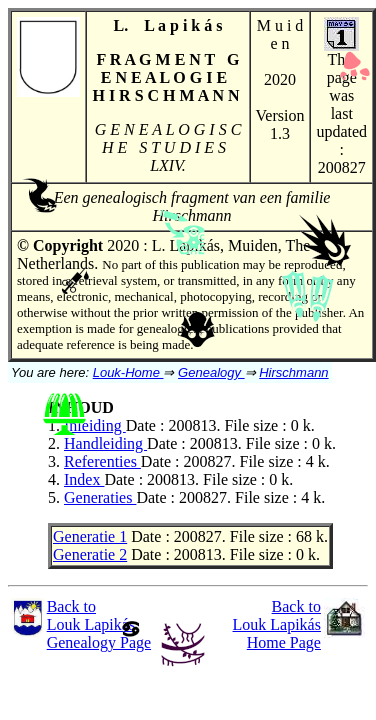  What do you see at coordinates (183, 645) in the screenshot?
I see `nature or plant-themed game element` at bounding box center [183, 645].